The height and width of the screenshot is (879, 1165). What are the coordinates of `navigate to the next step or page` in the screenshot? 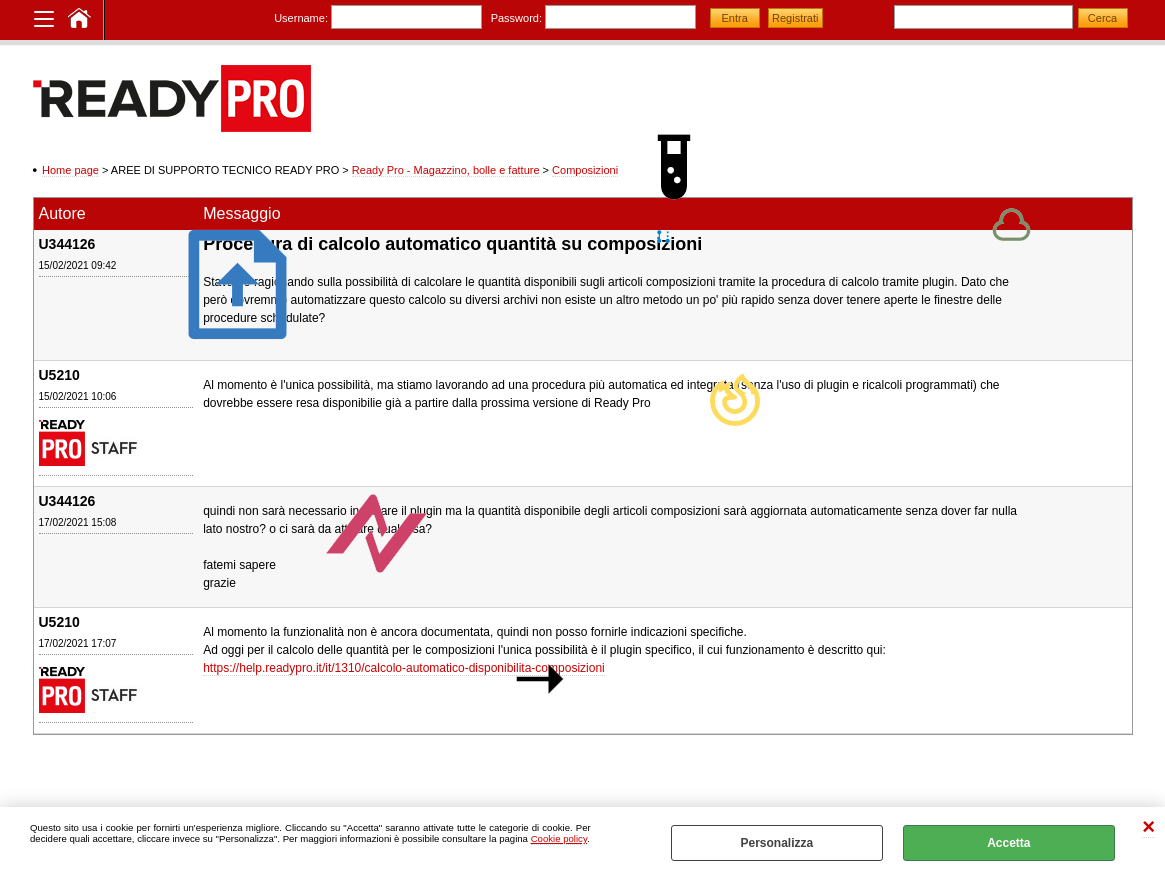 It's located at (540, 679).